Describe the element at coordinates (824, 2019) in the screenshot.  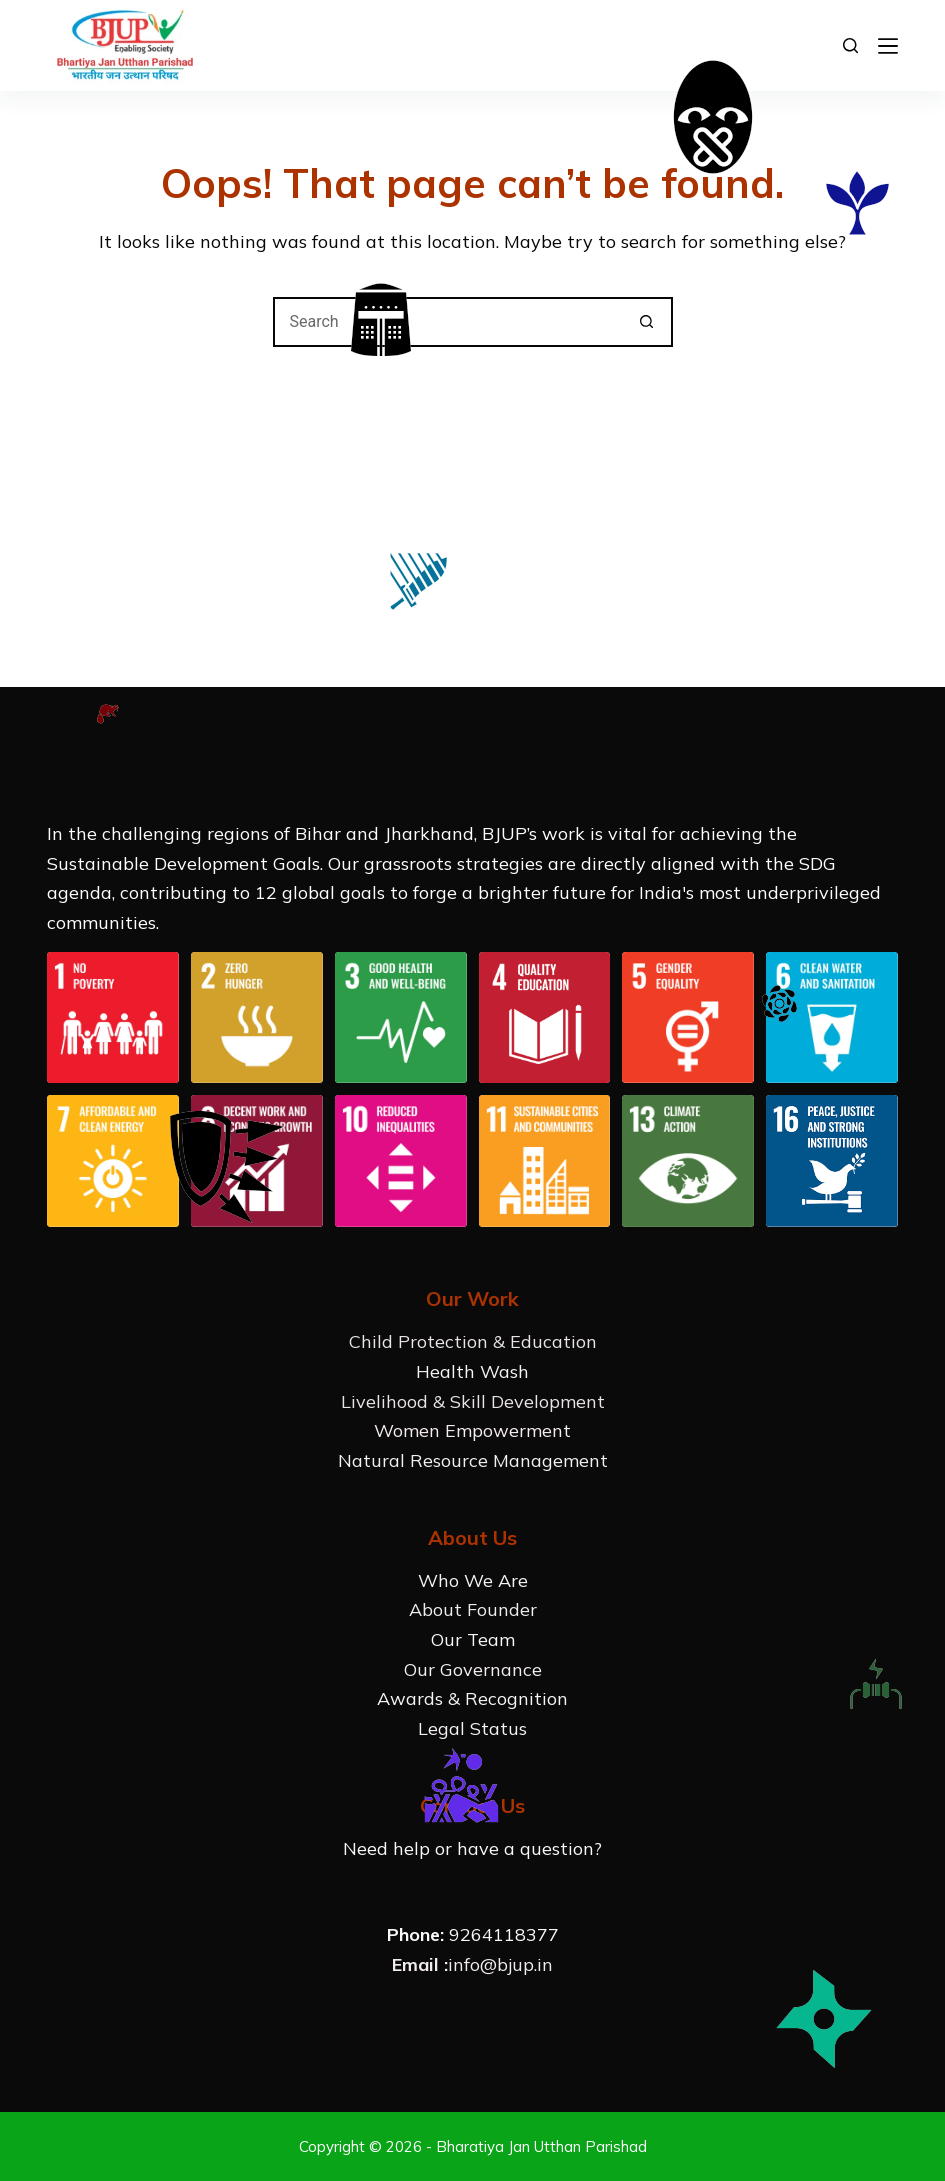
I see `ninja or stealth game mode` at that location.